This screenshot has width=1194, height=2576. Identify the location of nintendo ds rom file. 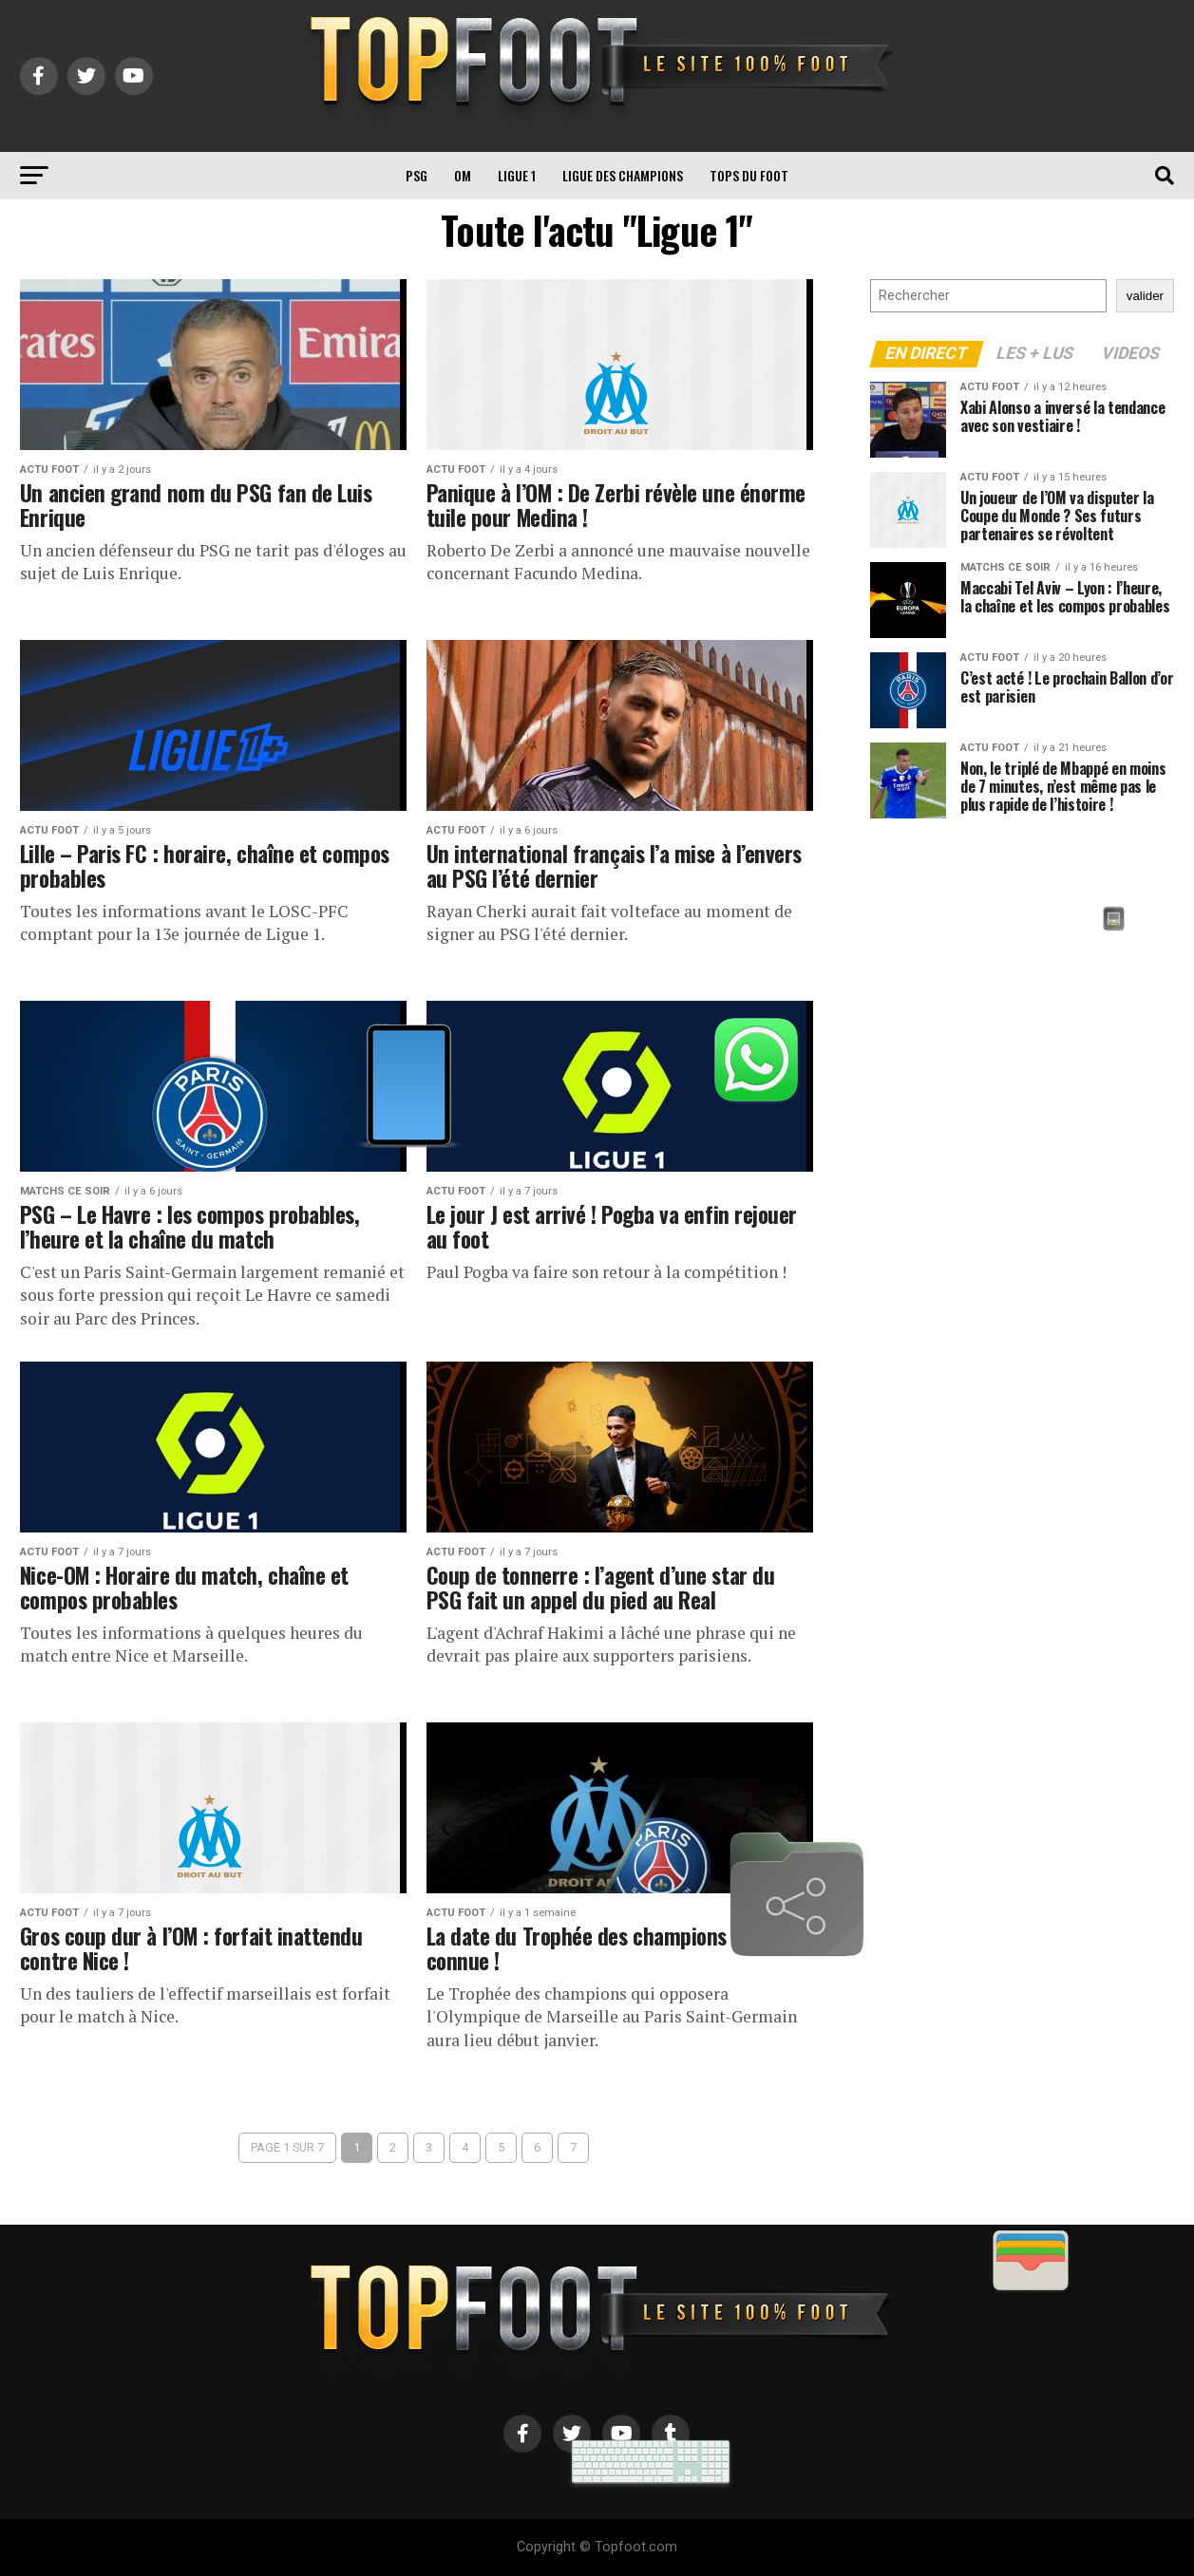
(1113, 918).